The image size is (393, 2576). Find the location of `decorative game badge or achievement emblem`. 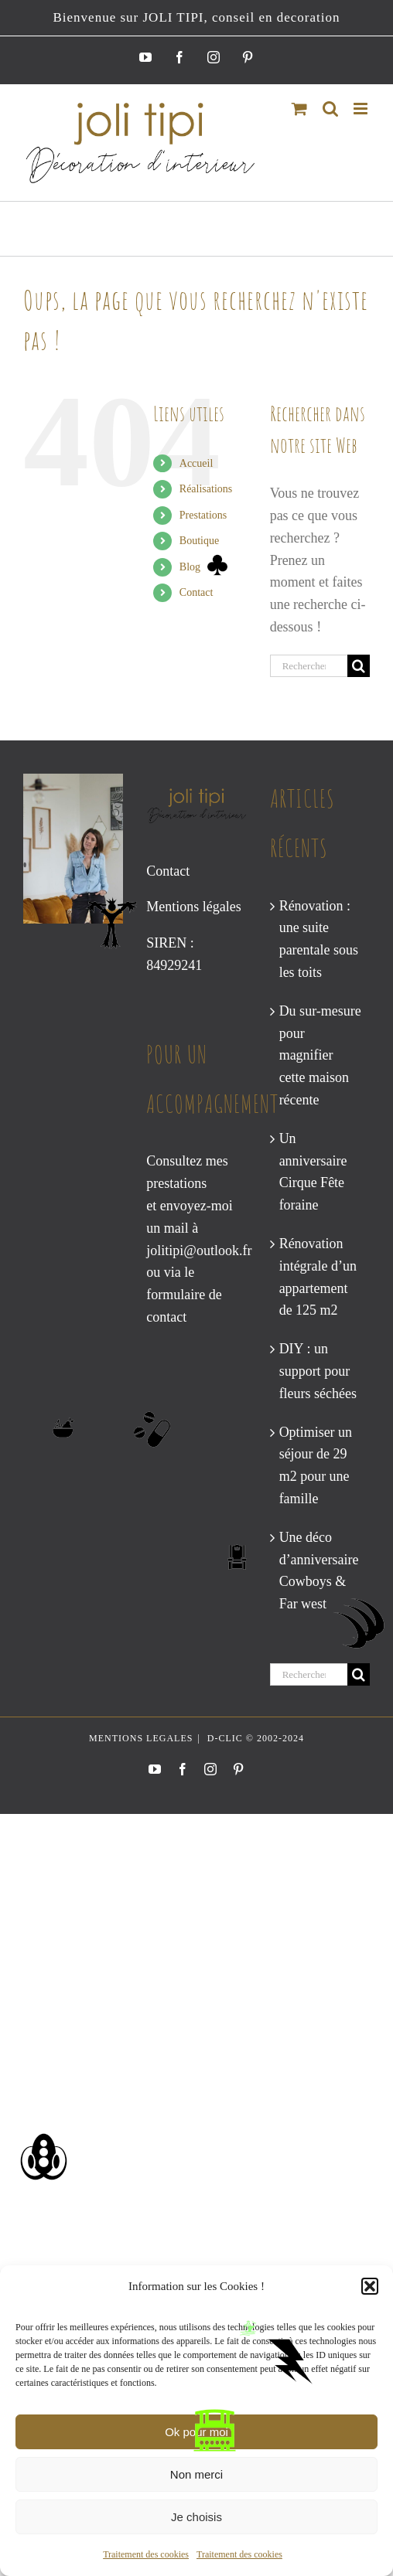

decorative game badge or achievement emblem is located at coordinates (43, 2156).